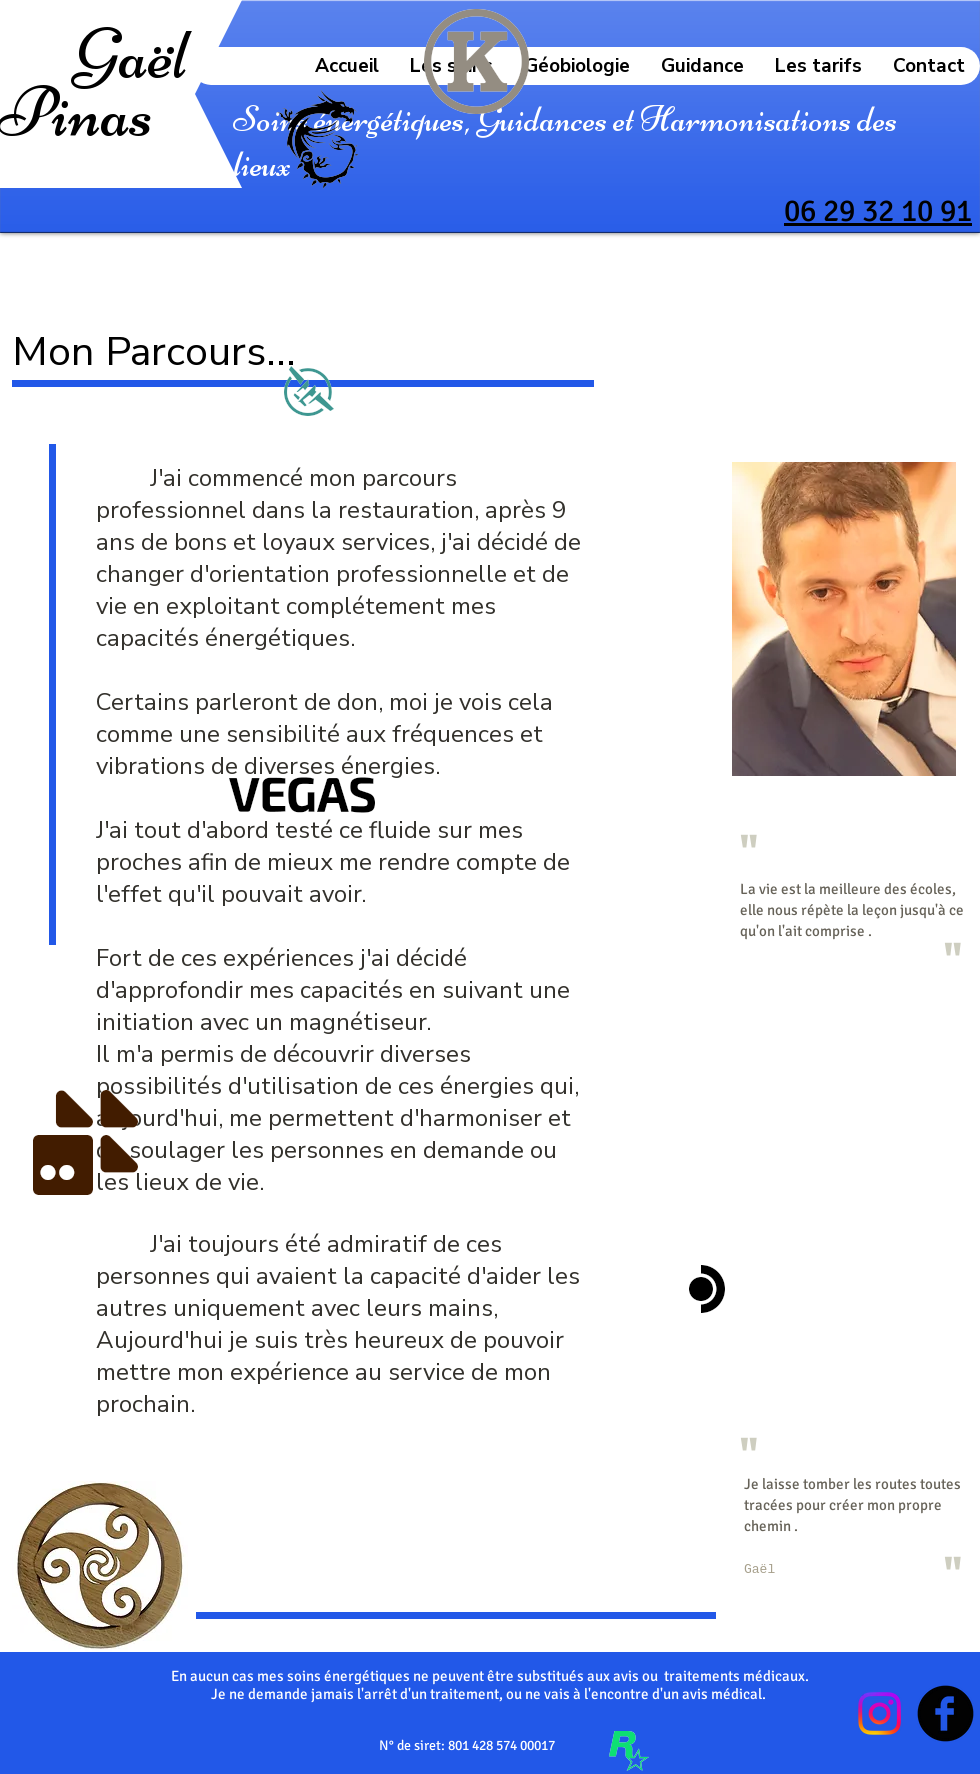 Image resolution: width=980 pixels, height=1774 pixels. What do you see at coordinates (476, 61) in the screenshot?
I see `known publishing platform logo` at bounding box center [476, 61].